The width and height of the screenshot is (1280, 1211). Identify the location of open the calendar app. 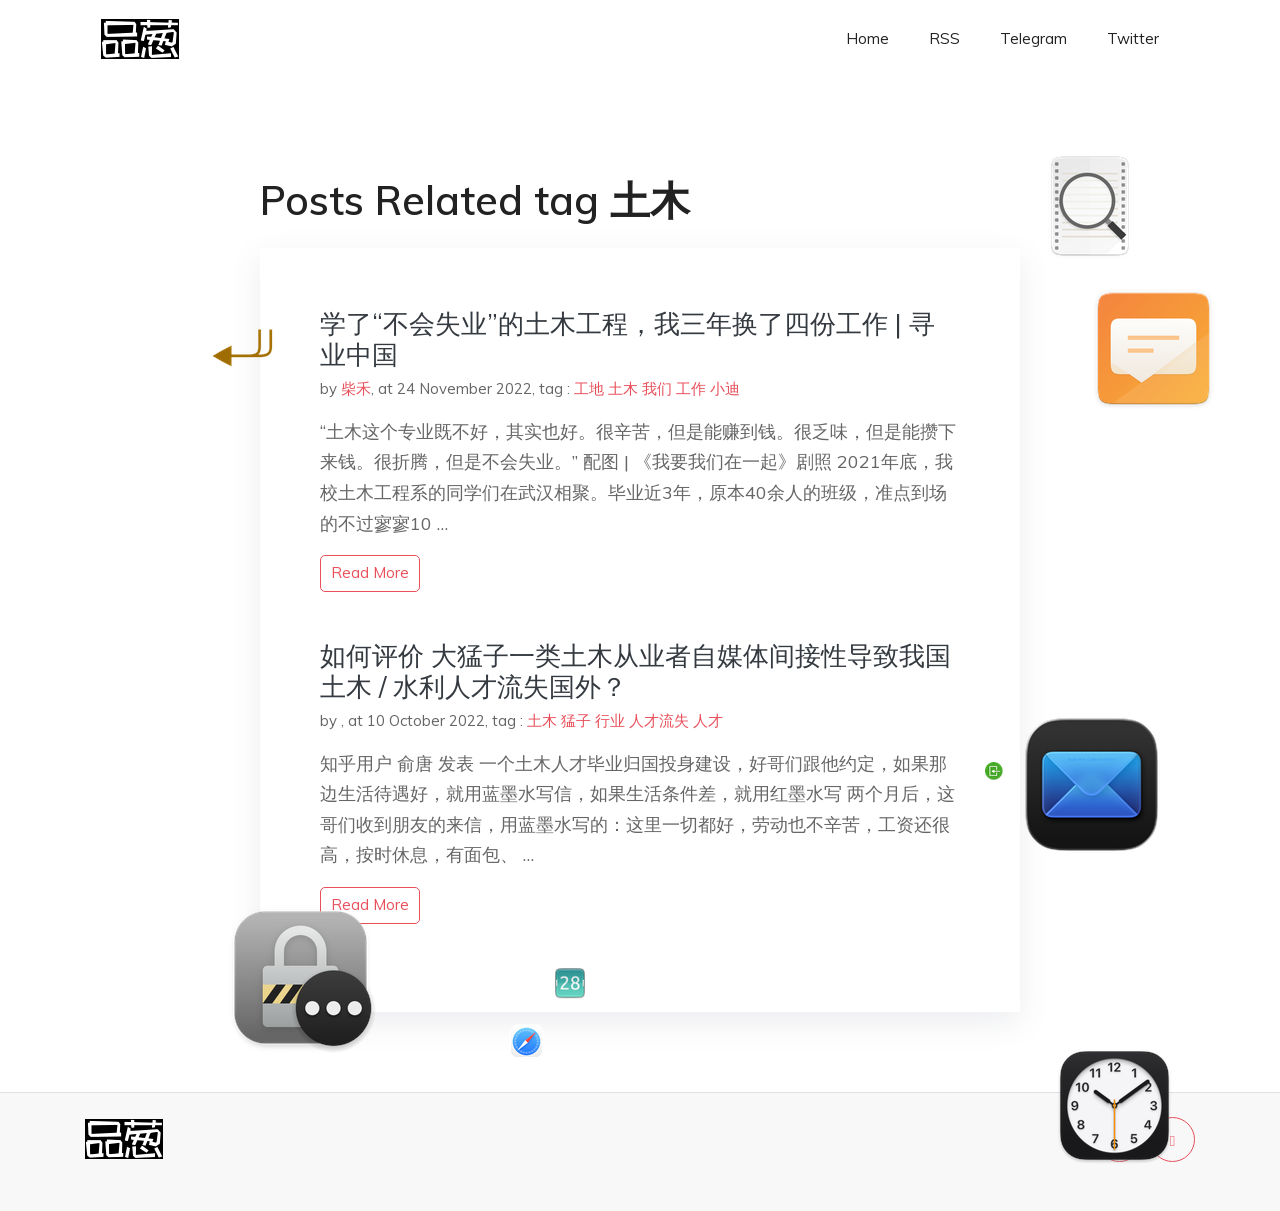
(570, 983).